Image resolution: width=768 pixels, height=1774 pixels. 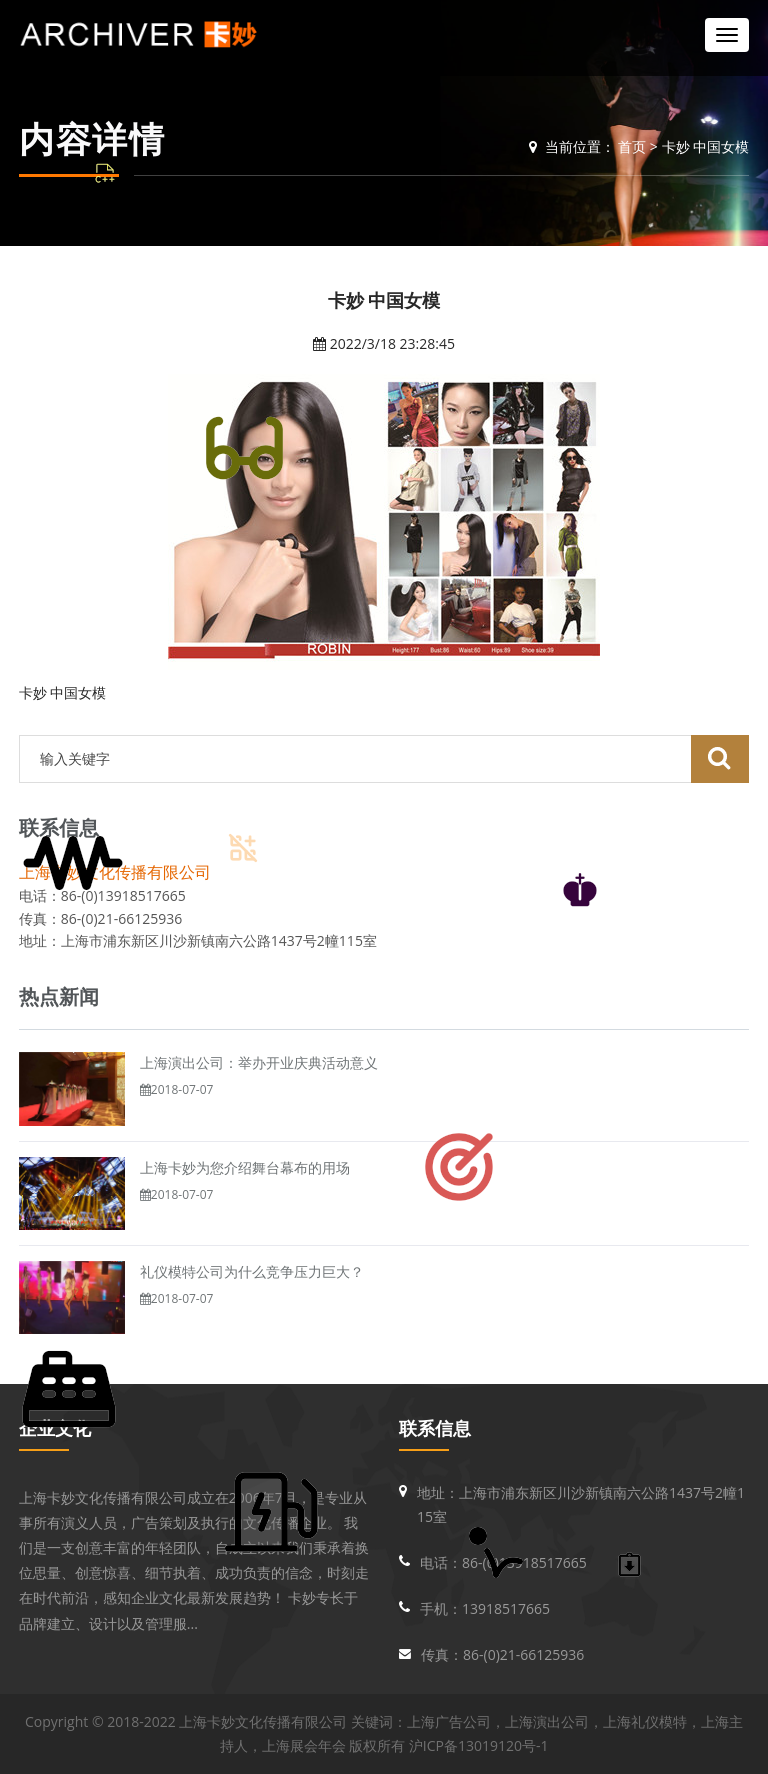 What do you see at coordinates (268, 1512) in the screenshot?
I see `find nearby EV charging stations` at bounding box center [268, 1512].